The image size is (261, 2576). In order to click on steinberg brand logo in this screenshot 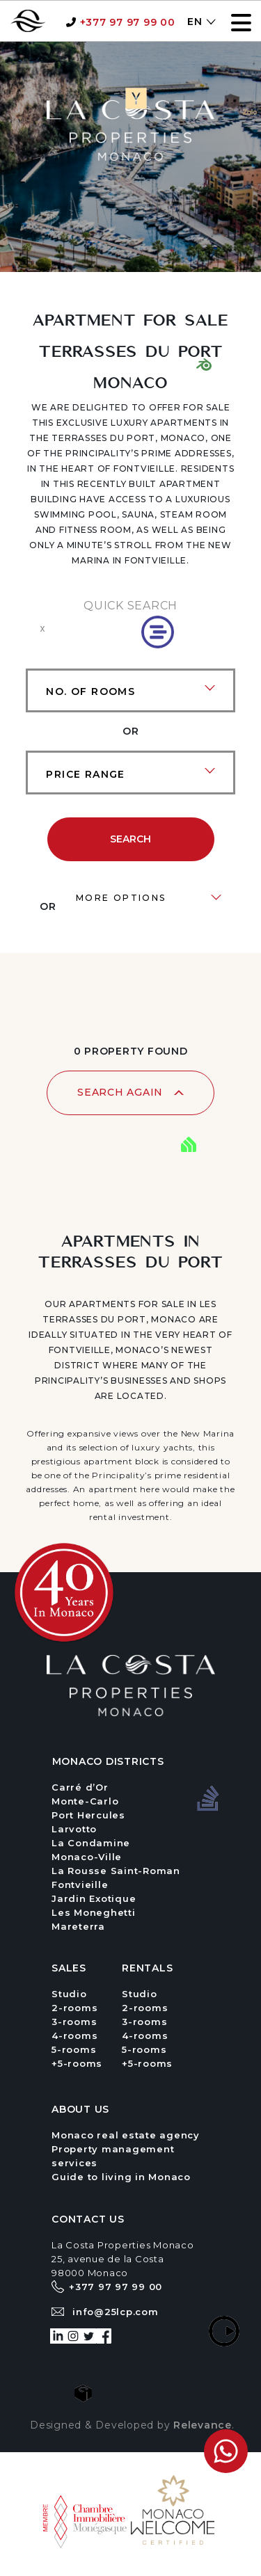, I will do `click(224, 2331)`.